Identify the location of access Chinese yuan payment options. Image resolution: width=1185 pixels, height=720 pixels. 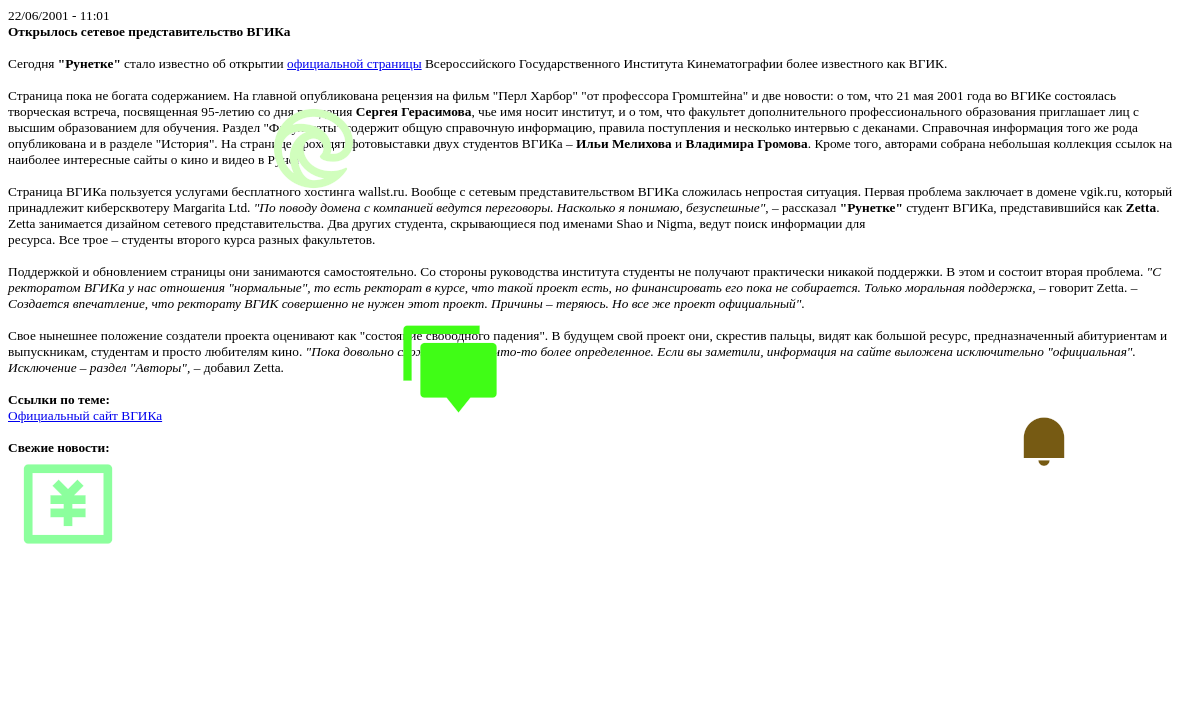
(68, 504).